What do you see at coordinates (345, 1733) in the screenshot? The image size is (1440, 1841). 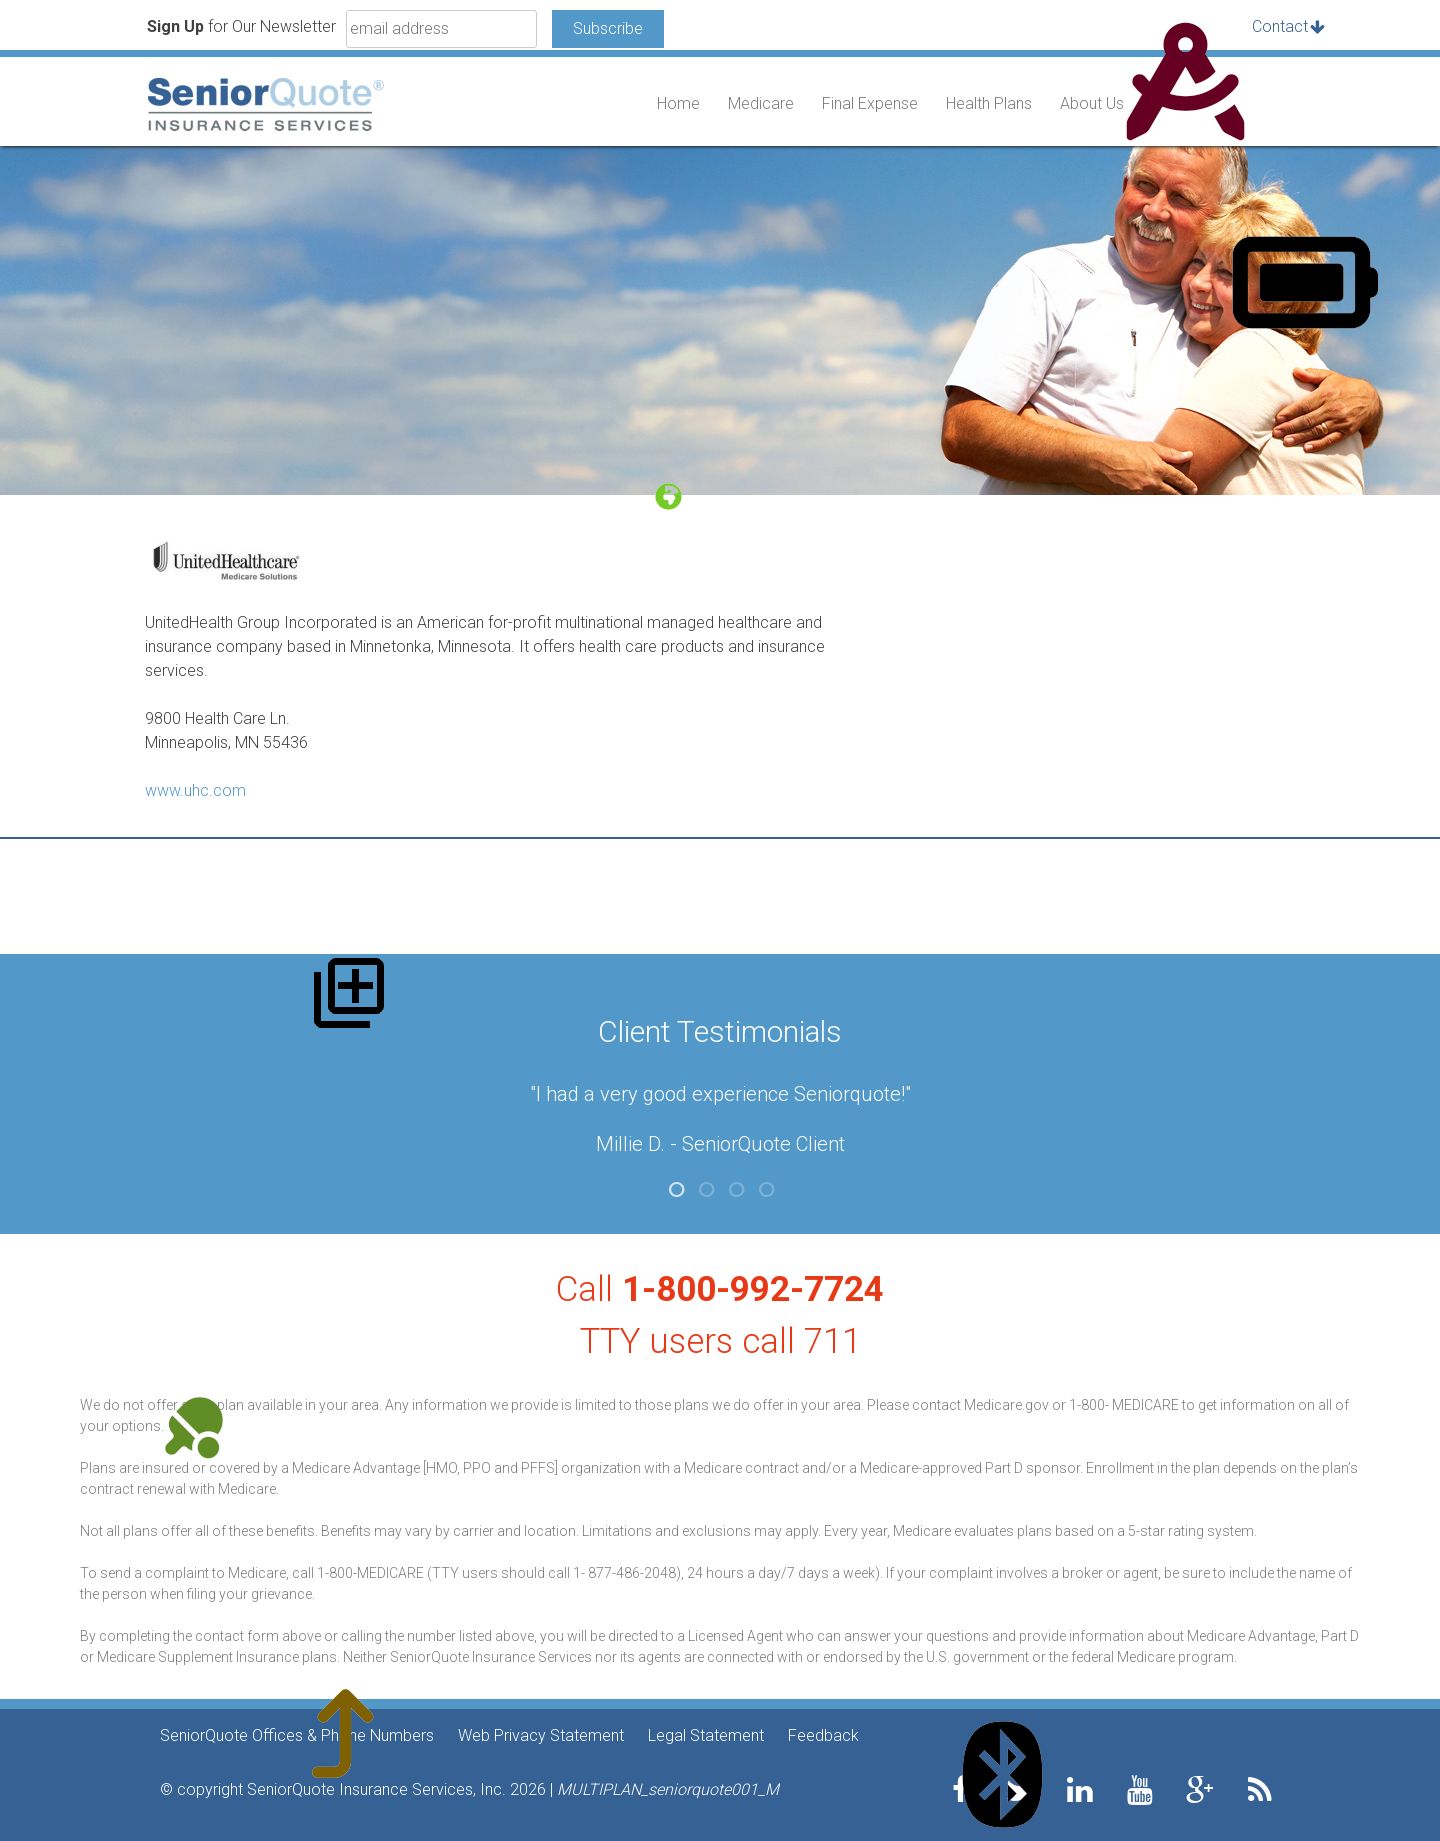 I see `reply to a message or comment` at bounding box center [345, 1733].